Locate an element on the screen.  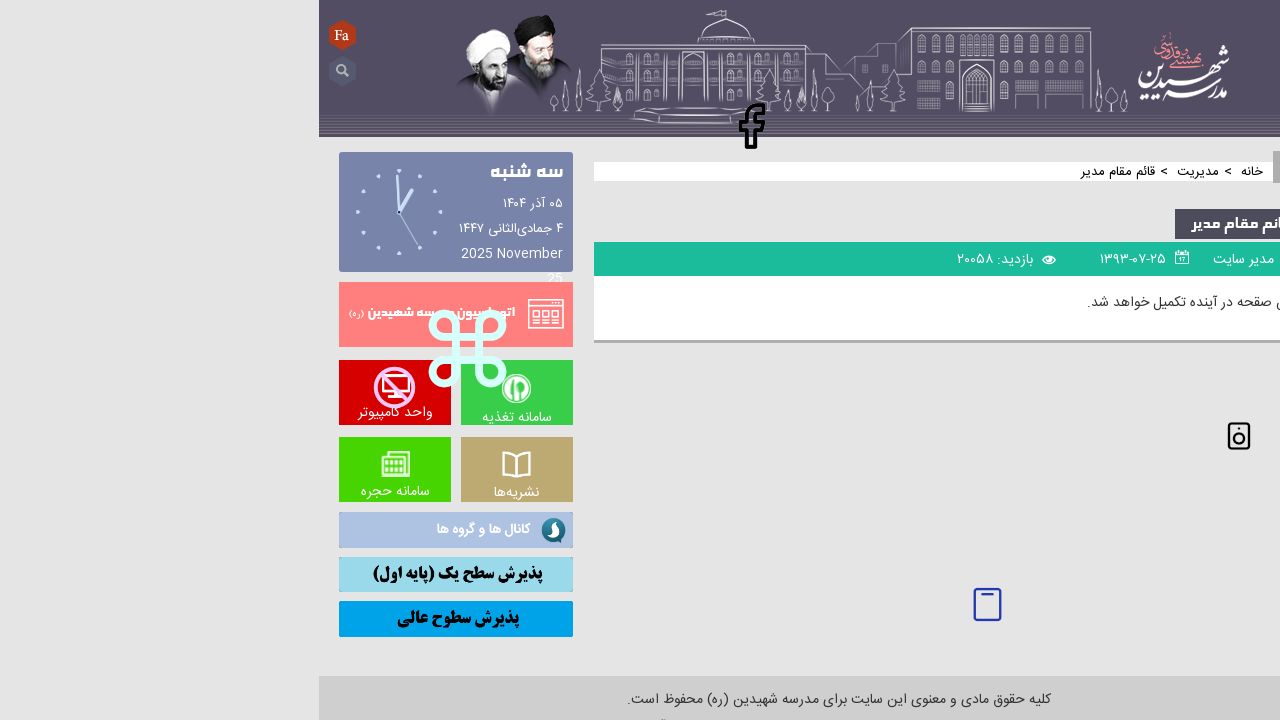
indicates a blocked or prohibited action is located at coordinates (394, 387).